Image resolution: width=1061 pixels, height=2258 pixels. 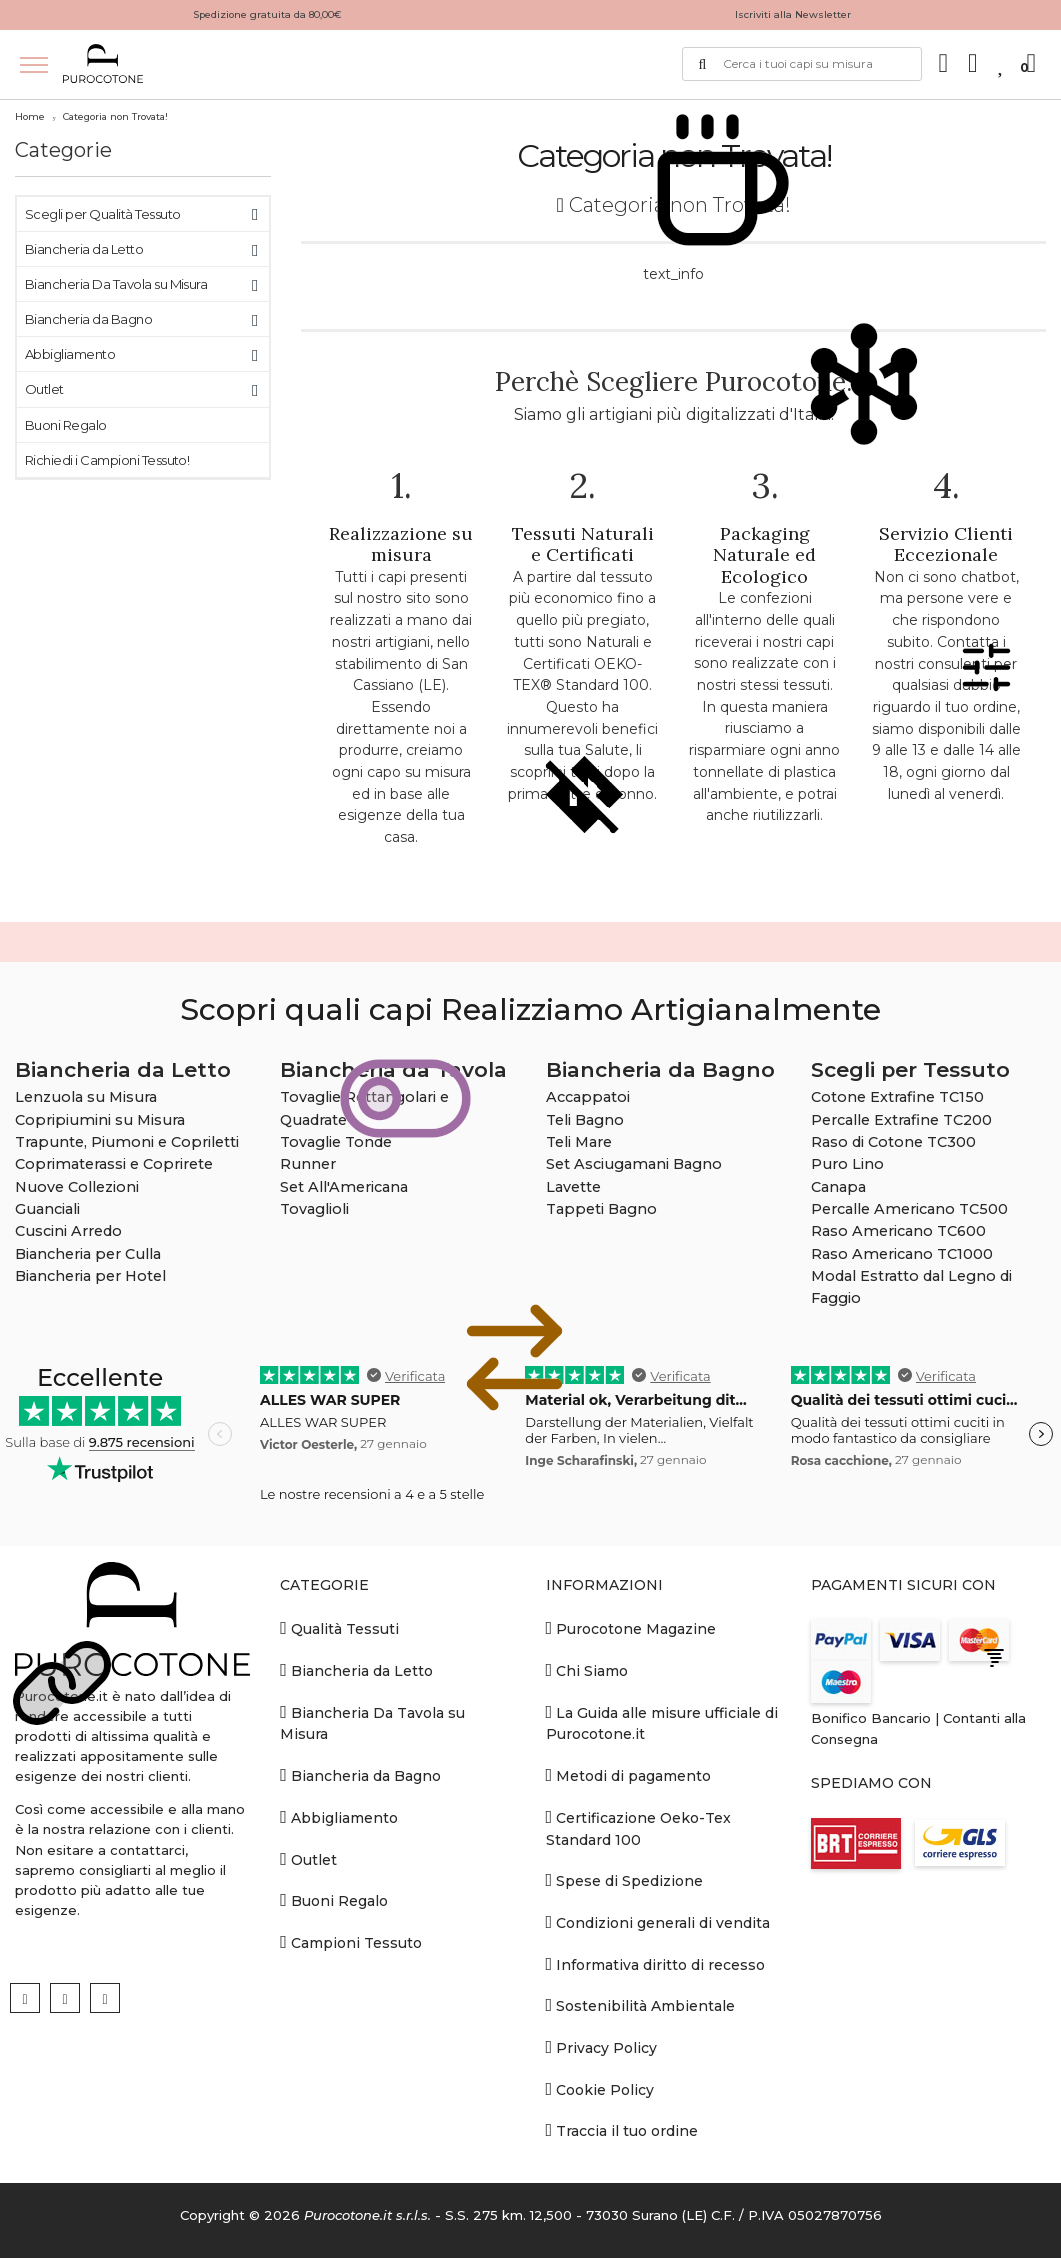 I want to click on take a coffee break or set a break reminder, so click(x=720, y=183).